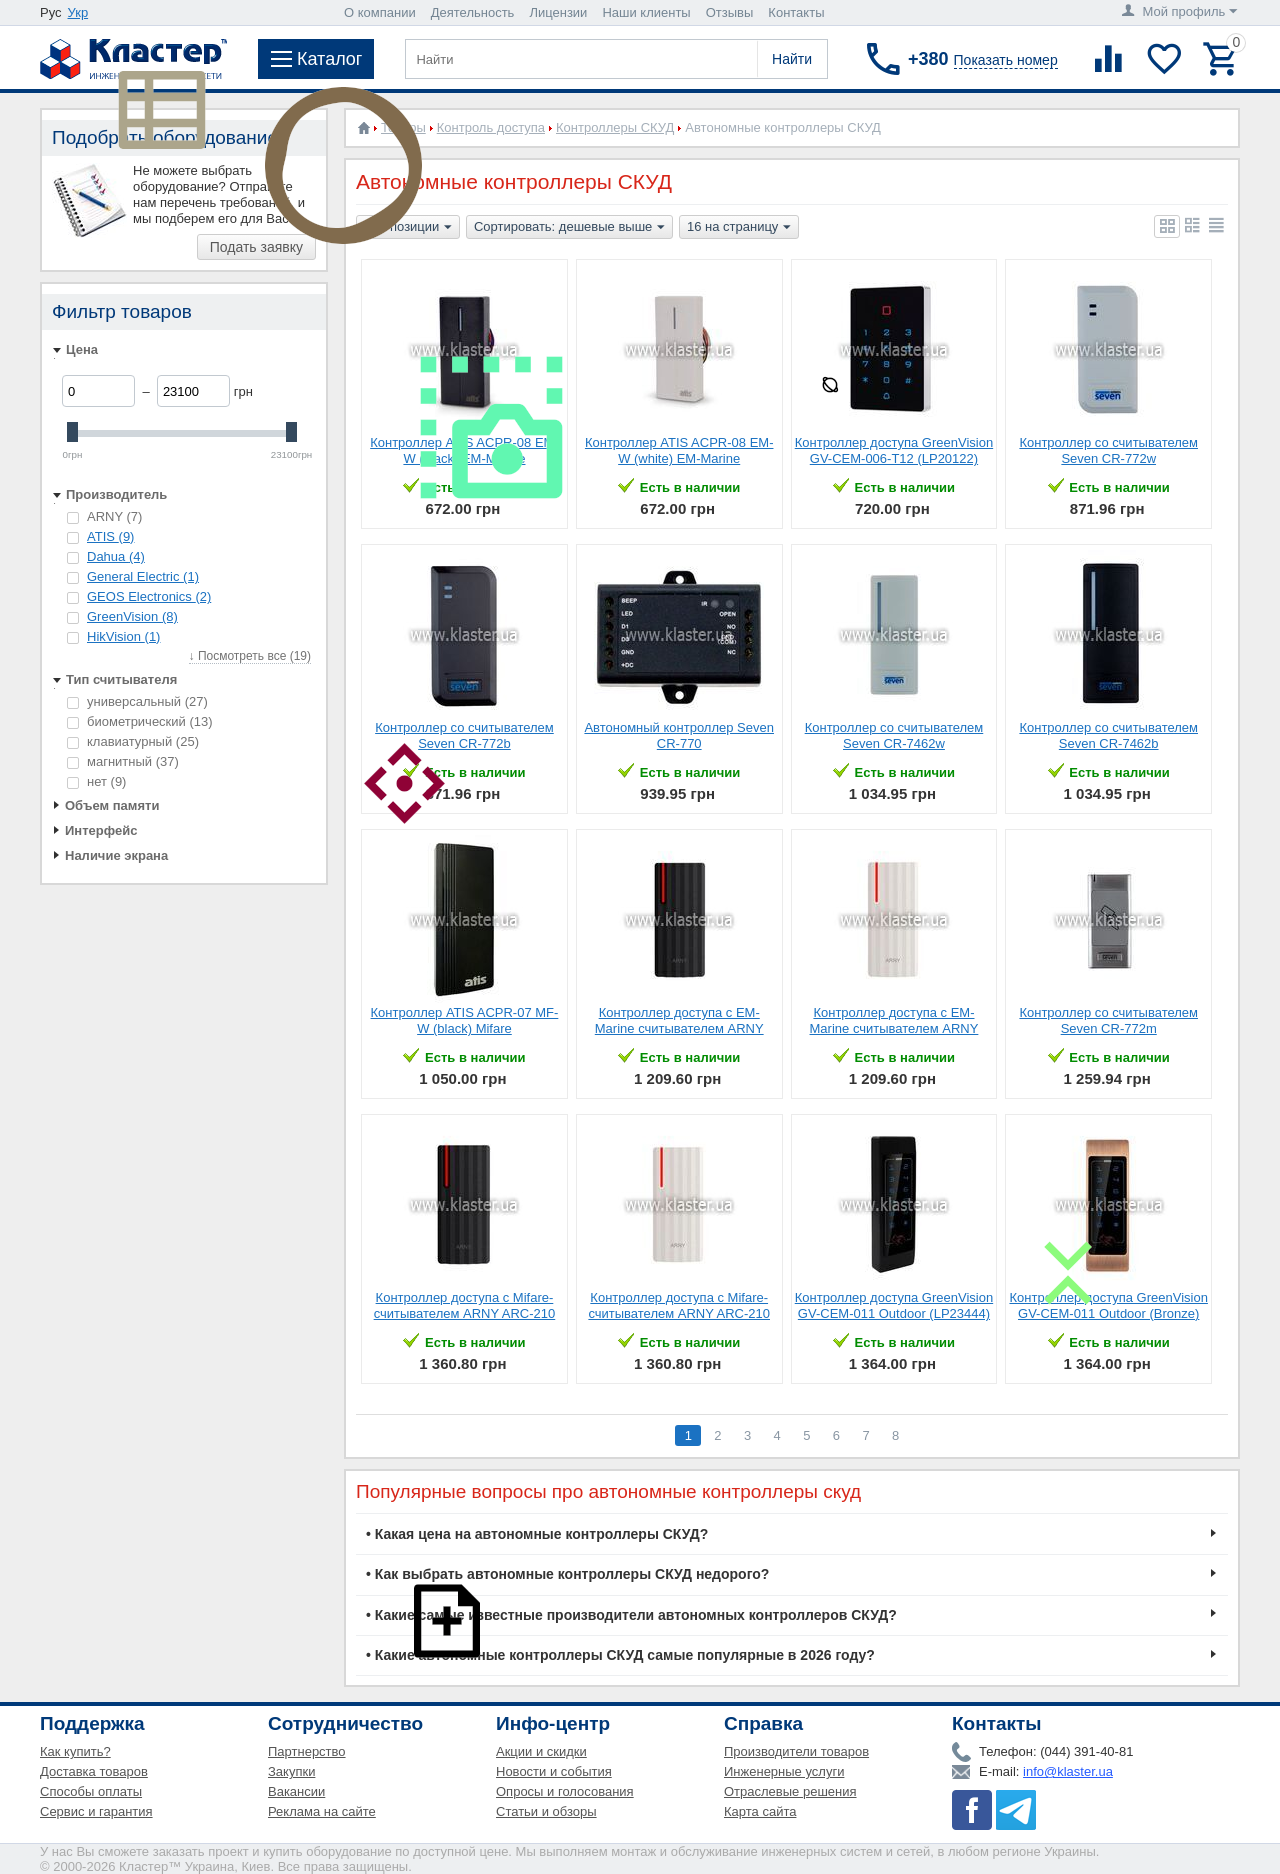  What do you see at coordinates (1068, 1273) in the screenshot?
I see `collapse or contract content vertically` at bounding box center [1068, 1273].